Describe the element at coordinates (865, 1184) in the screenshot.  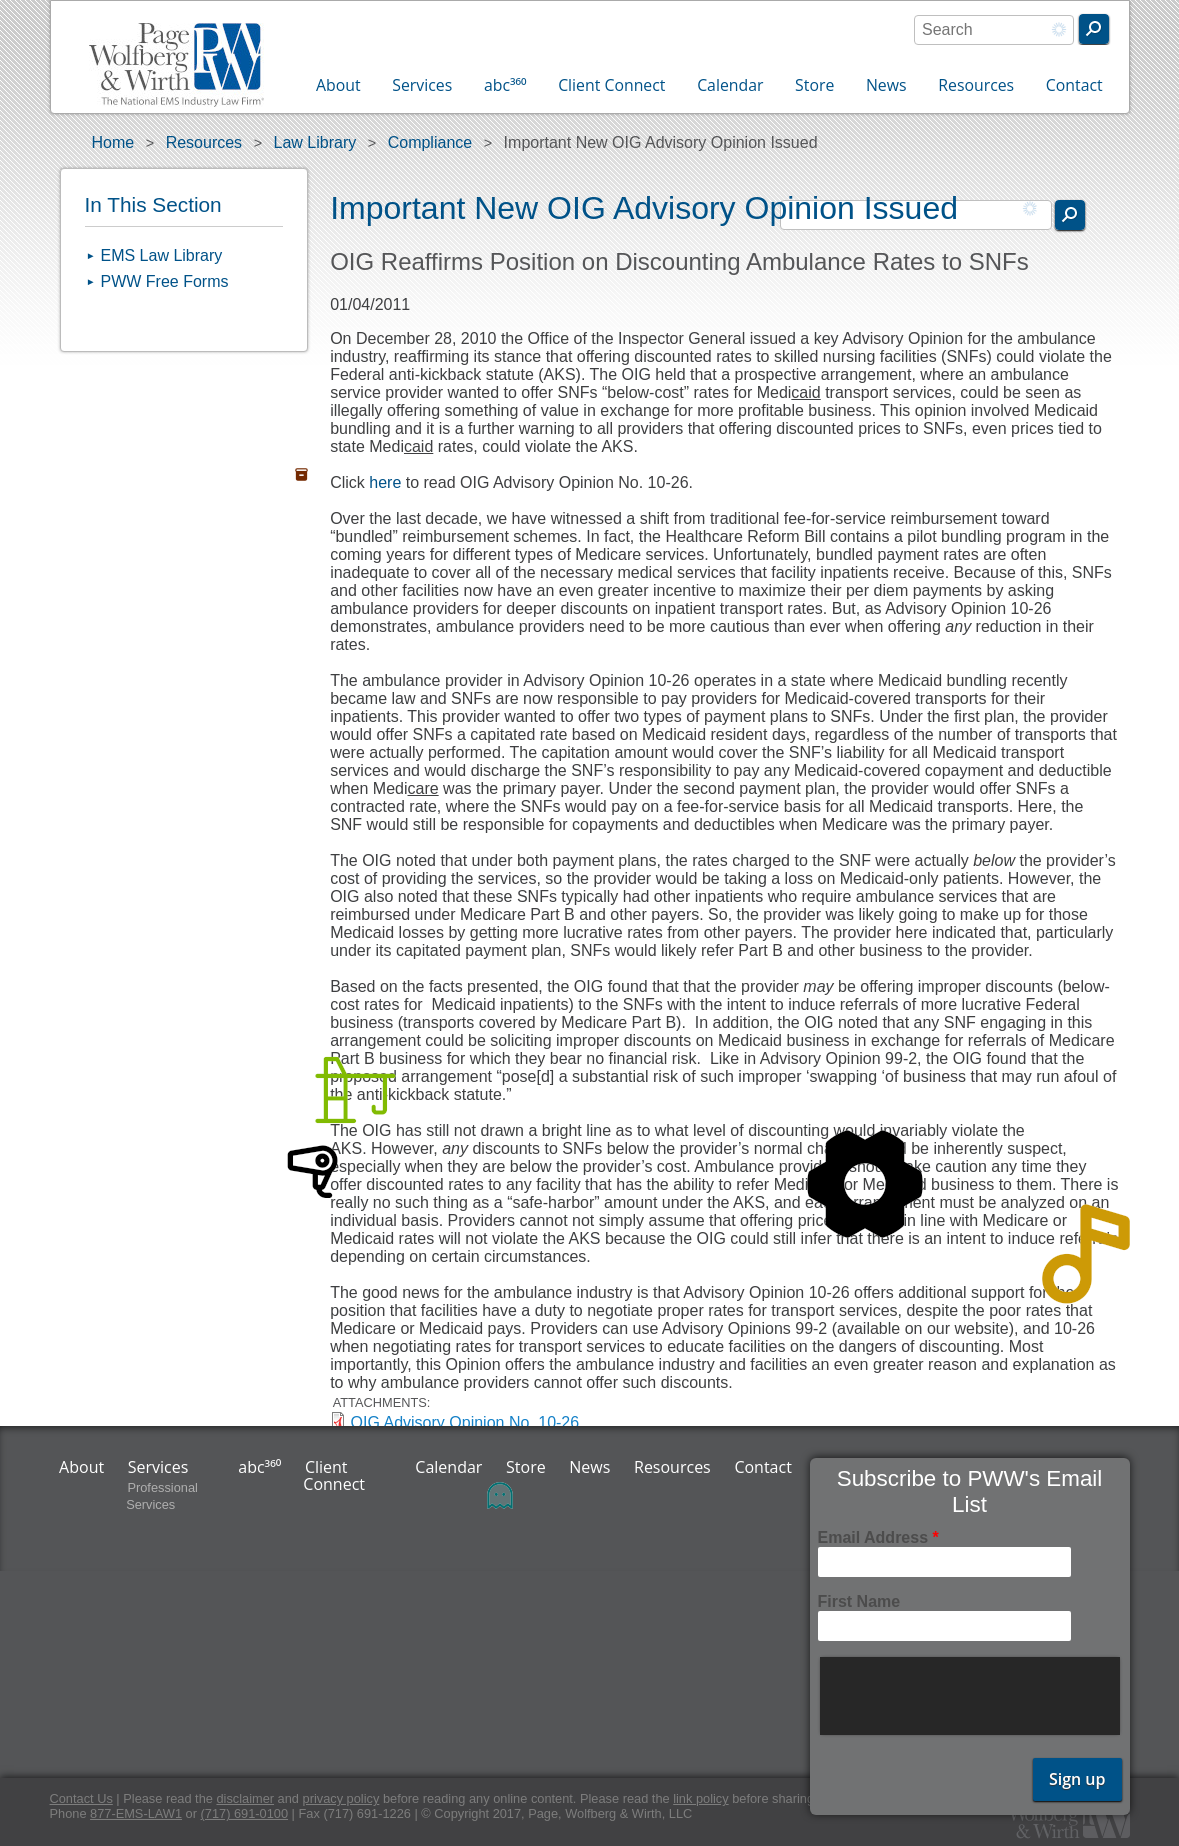
I see `access settings or preferences` at that location.